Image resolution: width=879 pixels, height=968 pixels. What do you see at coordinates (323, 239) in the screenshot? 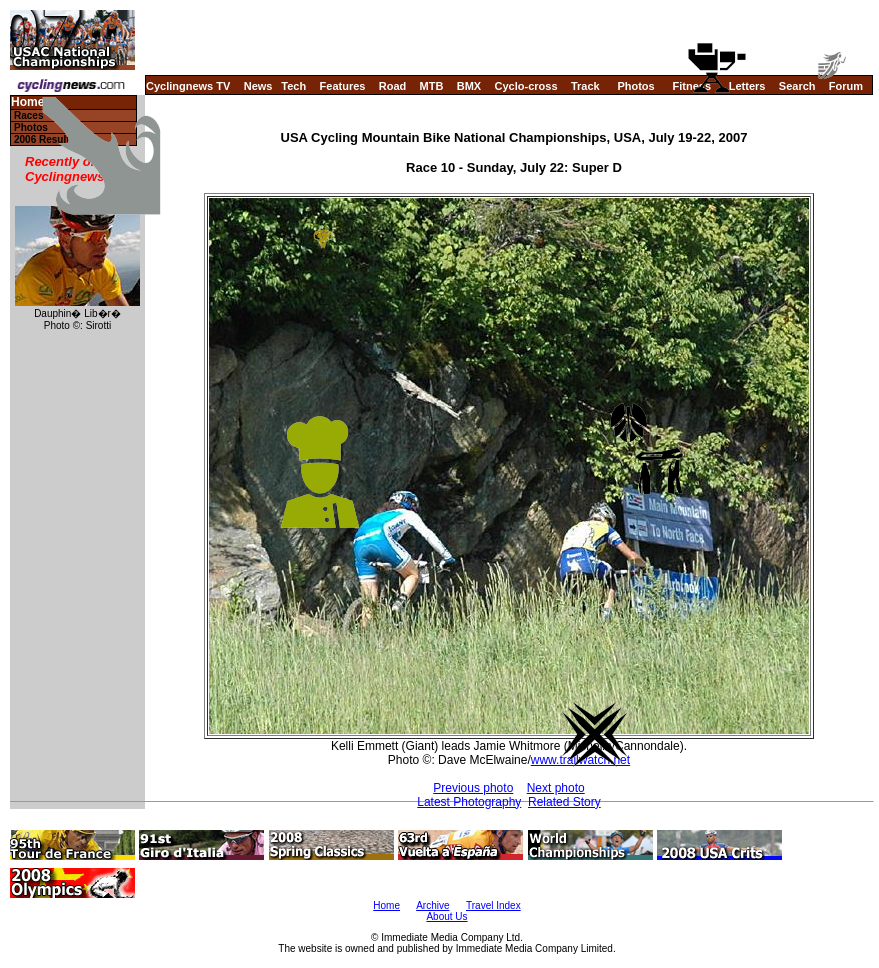
I see `enemy defeated or kill count indicator` at bounding box center [323, 239].